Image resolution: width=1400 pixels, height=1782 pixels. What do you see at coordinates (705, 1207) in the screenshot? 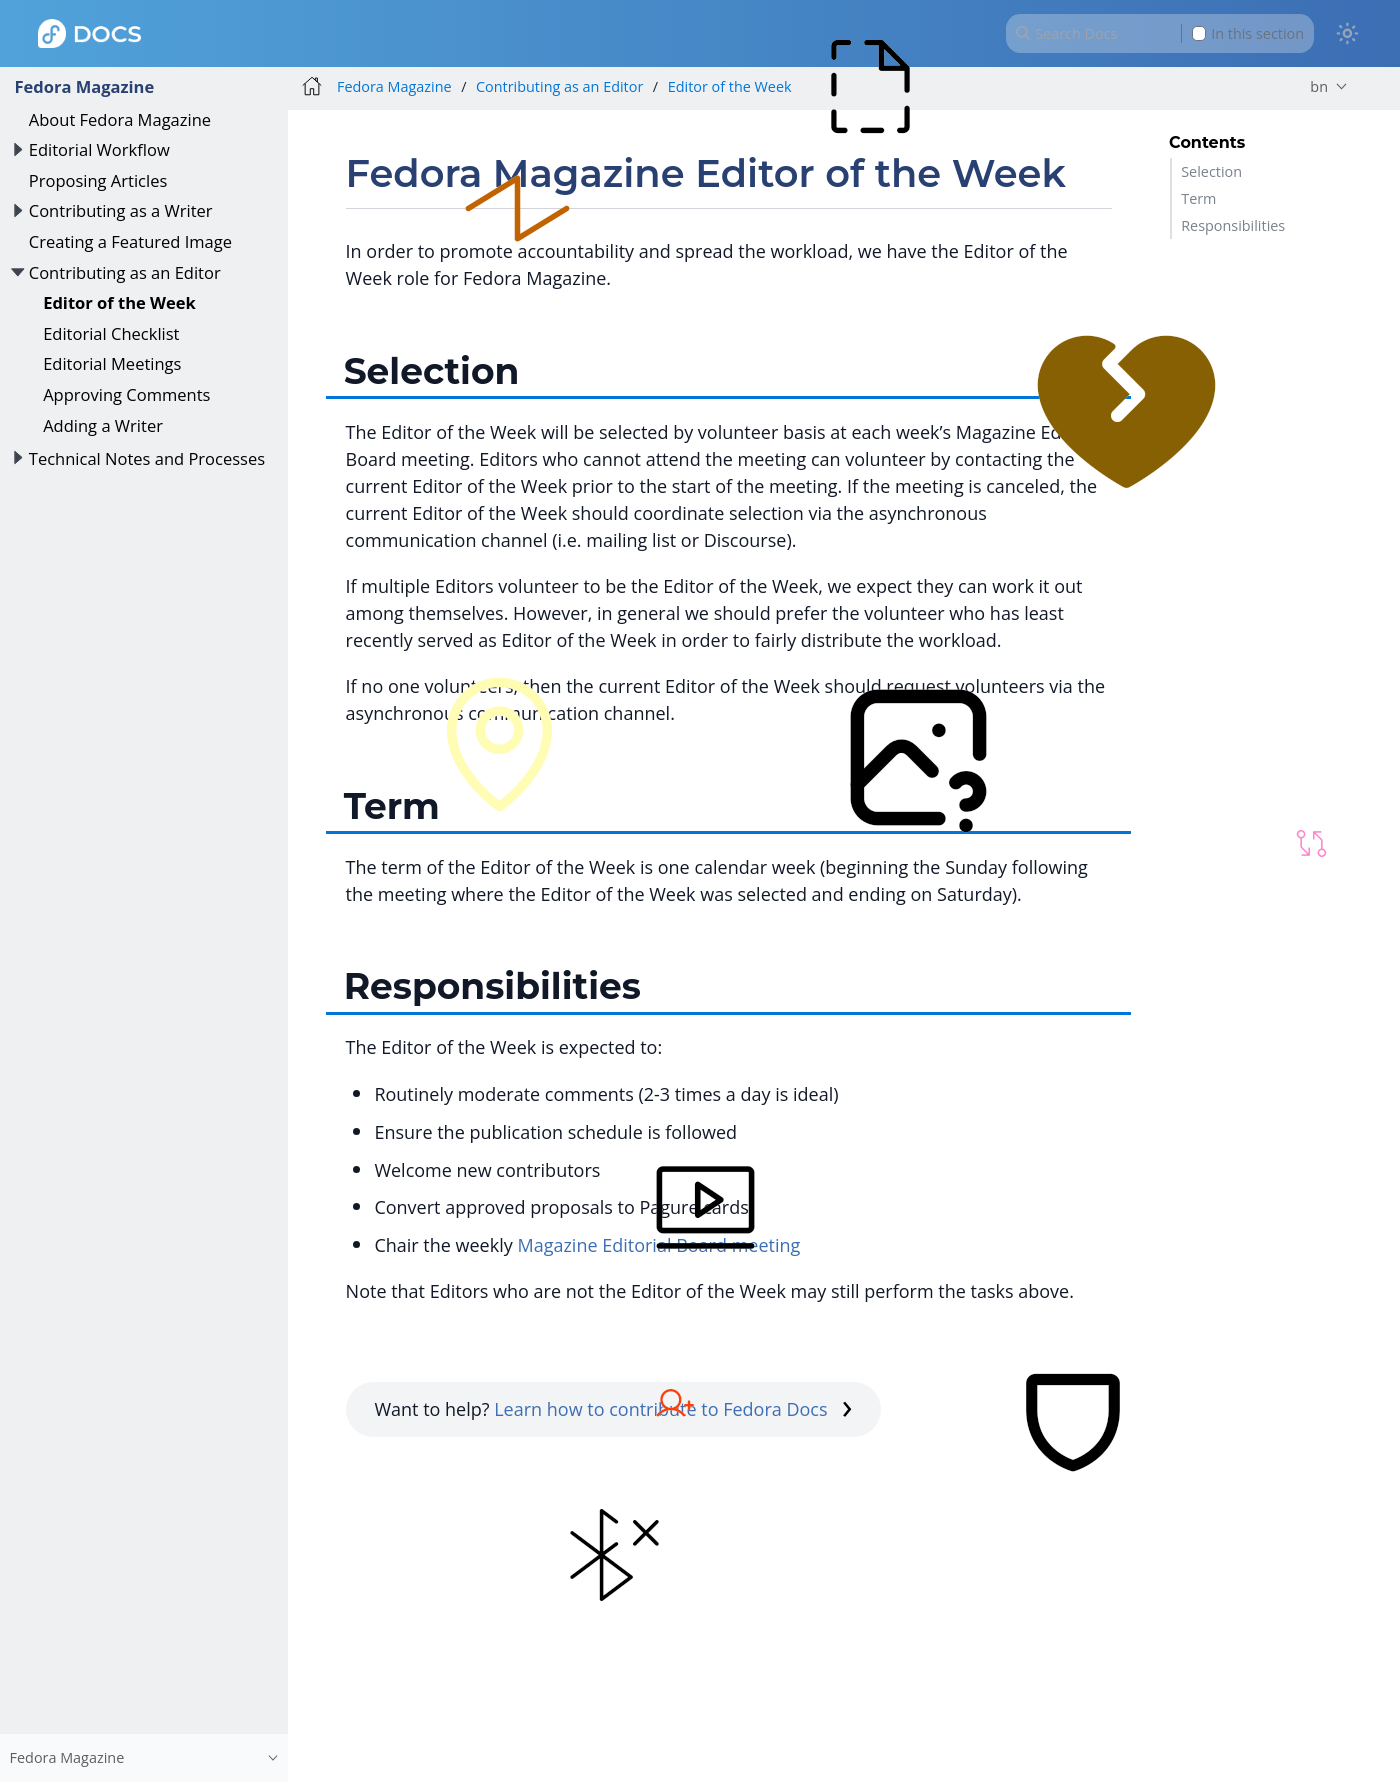
I see `play or watch a video` at bounding box center [705, 1207].